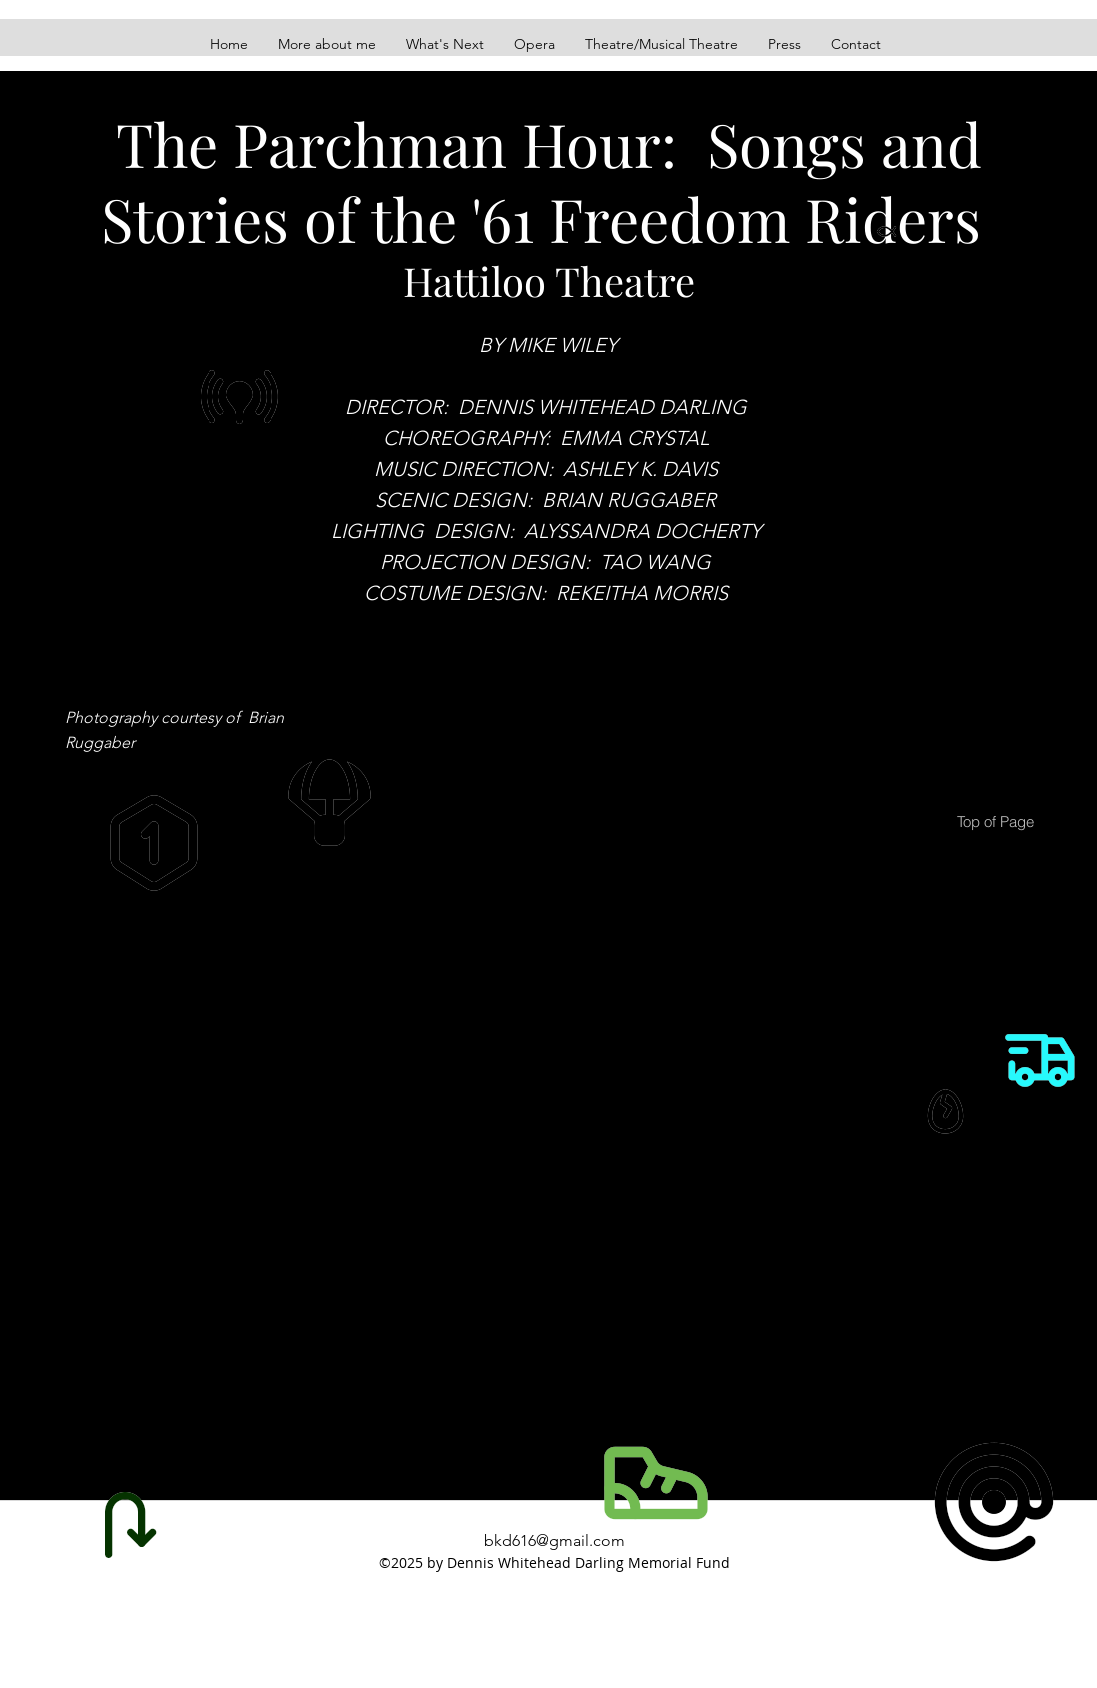 Image resolution: width=1097 pixels, height=1688 pixels. Describe the element at coordinates (239, 396) in the screenshot. I see `view AI-powered predictions or suggestions` at that location.